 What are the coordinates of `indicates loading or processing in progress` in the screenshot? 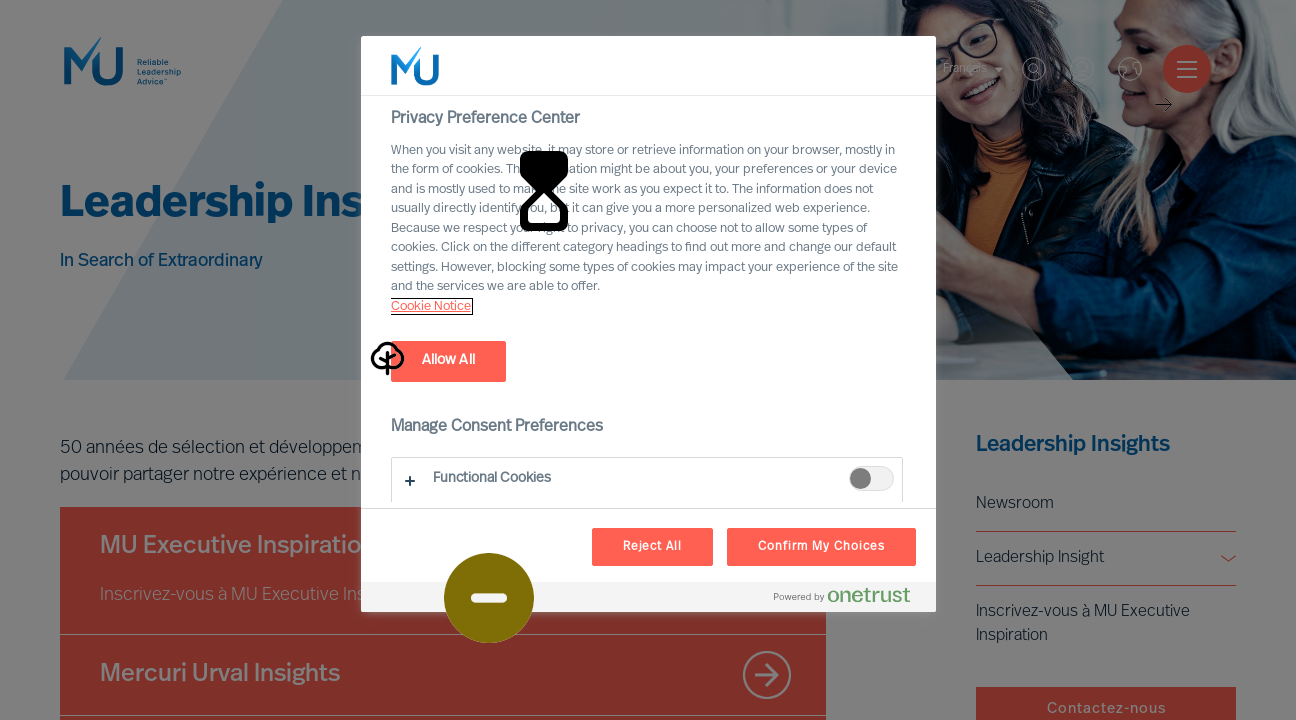 It's located at (544, 191).